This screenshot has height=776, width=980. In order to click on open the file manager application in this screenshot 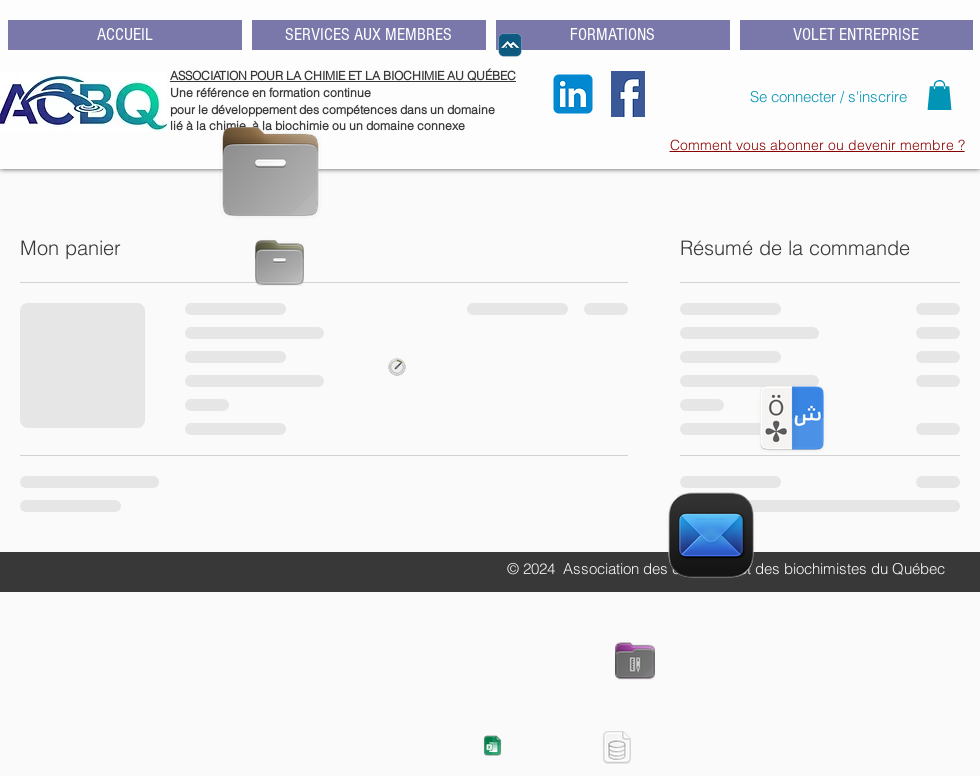, I will do `click(279, 262)`.